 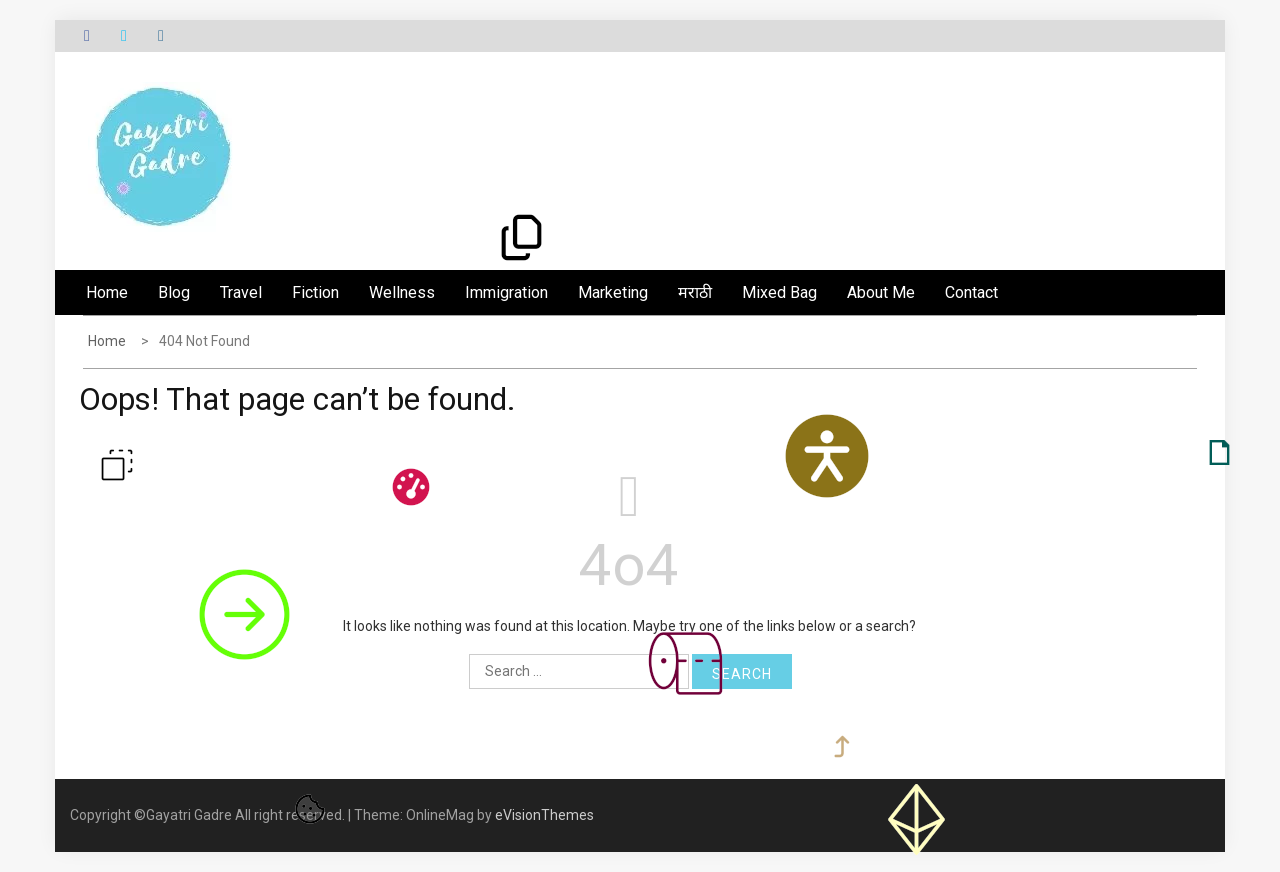 I want to click on reply to a message or comment, so click(x=842, y=746).